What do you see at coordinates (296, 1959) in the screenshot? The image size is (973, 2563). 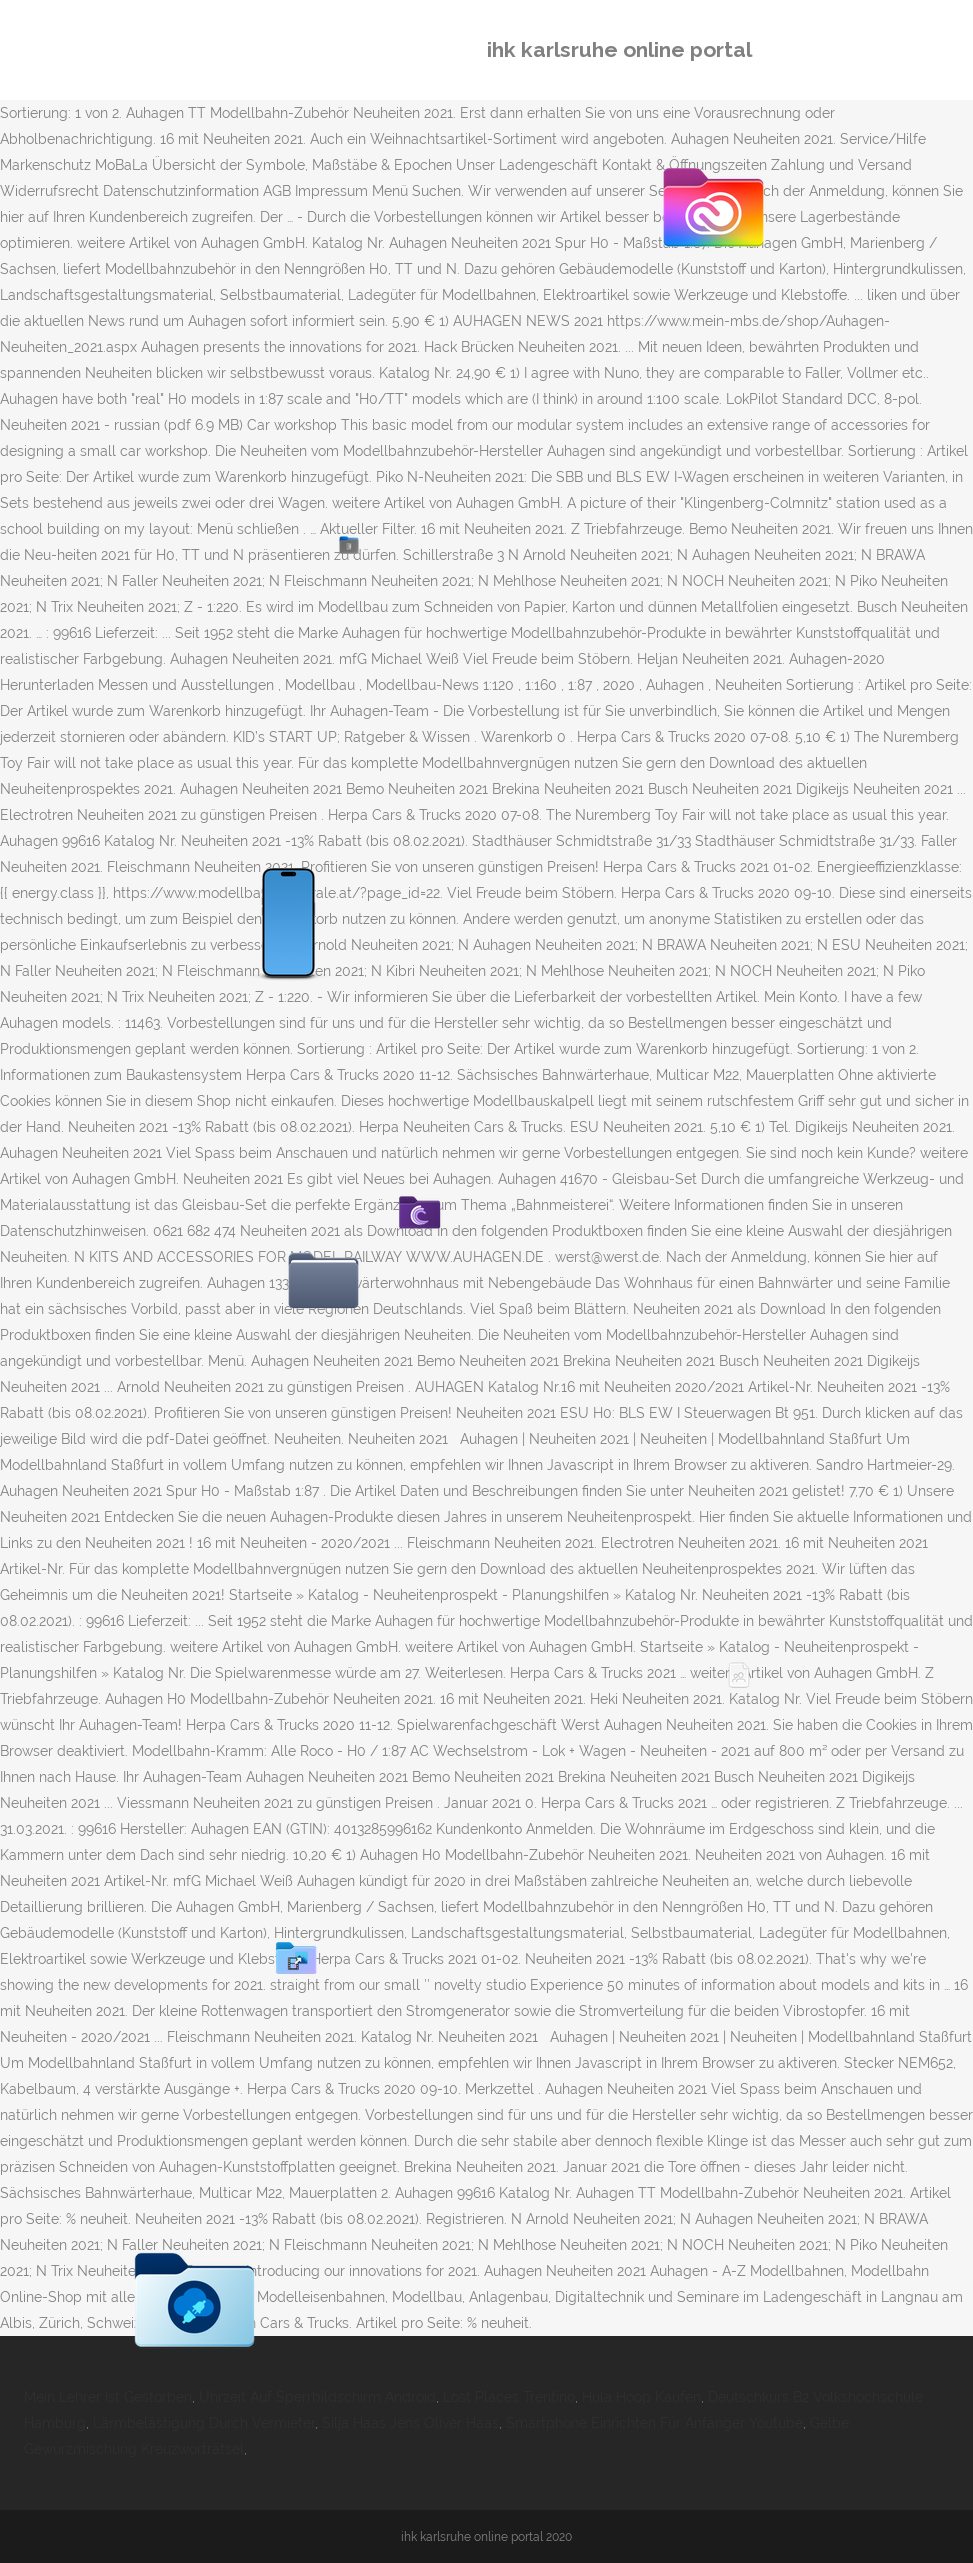 I see `folder containing video to image conversion files` at bounding box center [296, 1959].